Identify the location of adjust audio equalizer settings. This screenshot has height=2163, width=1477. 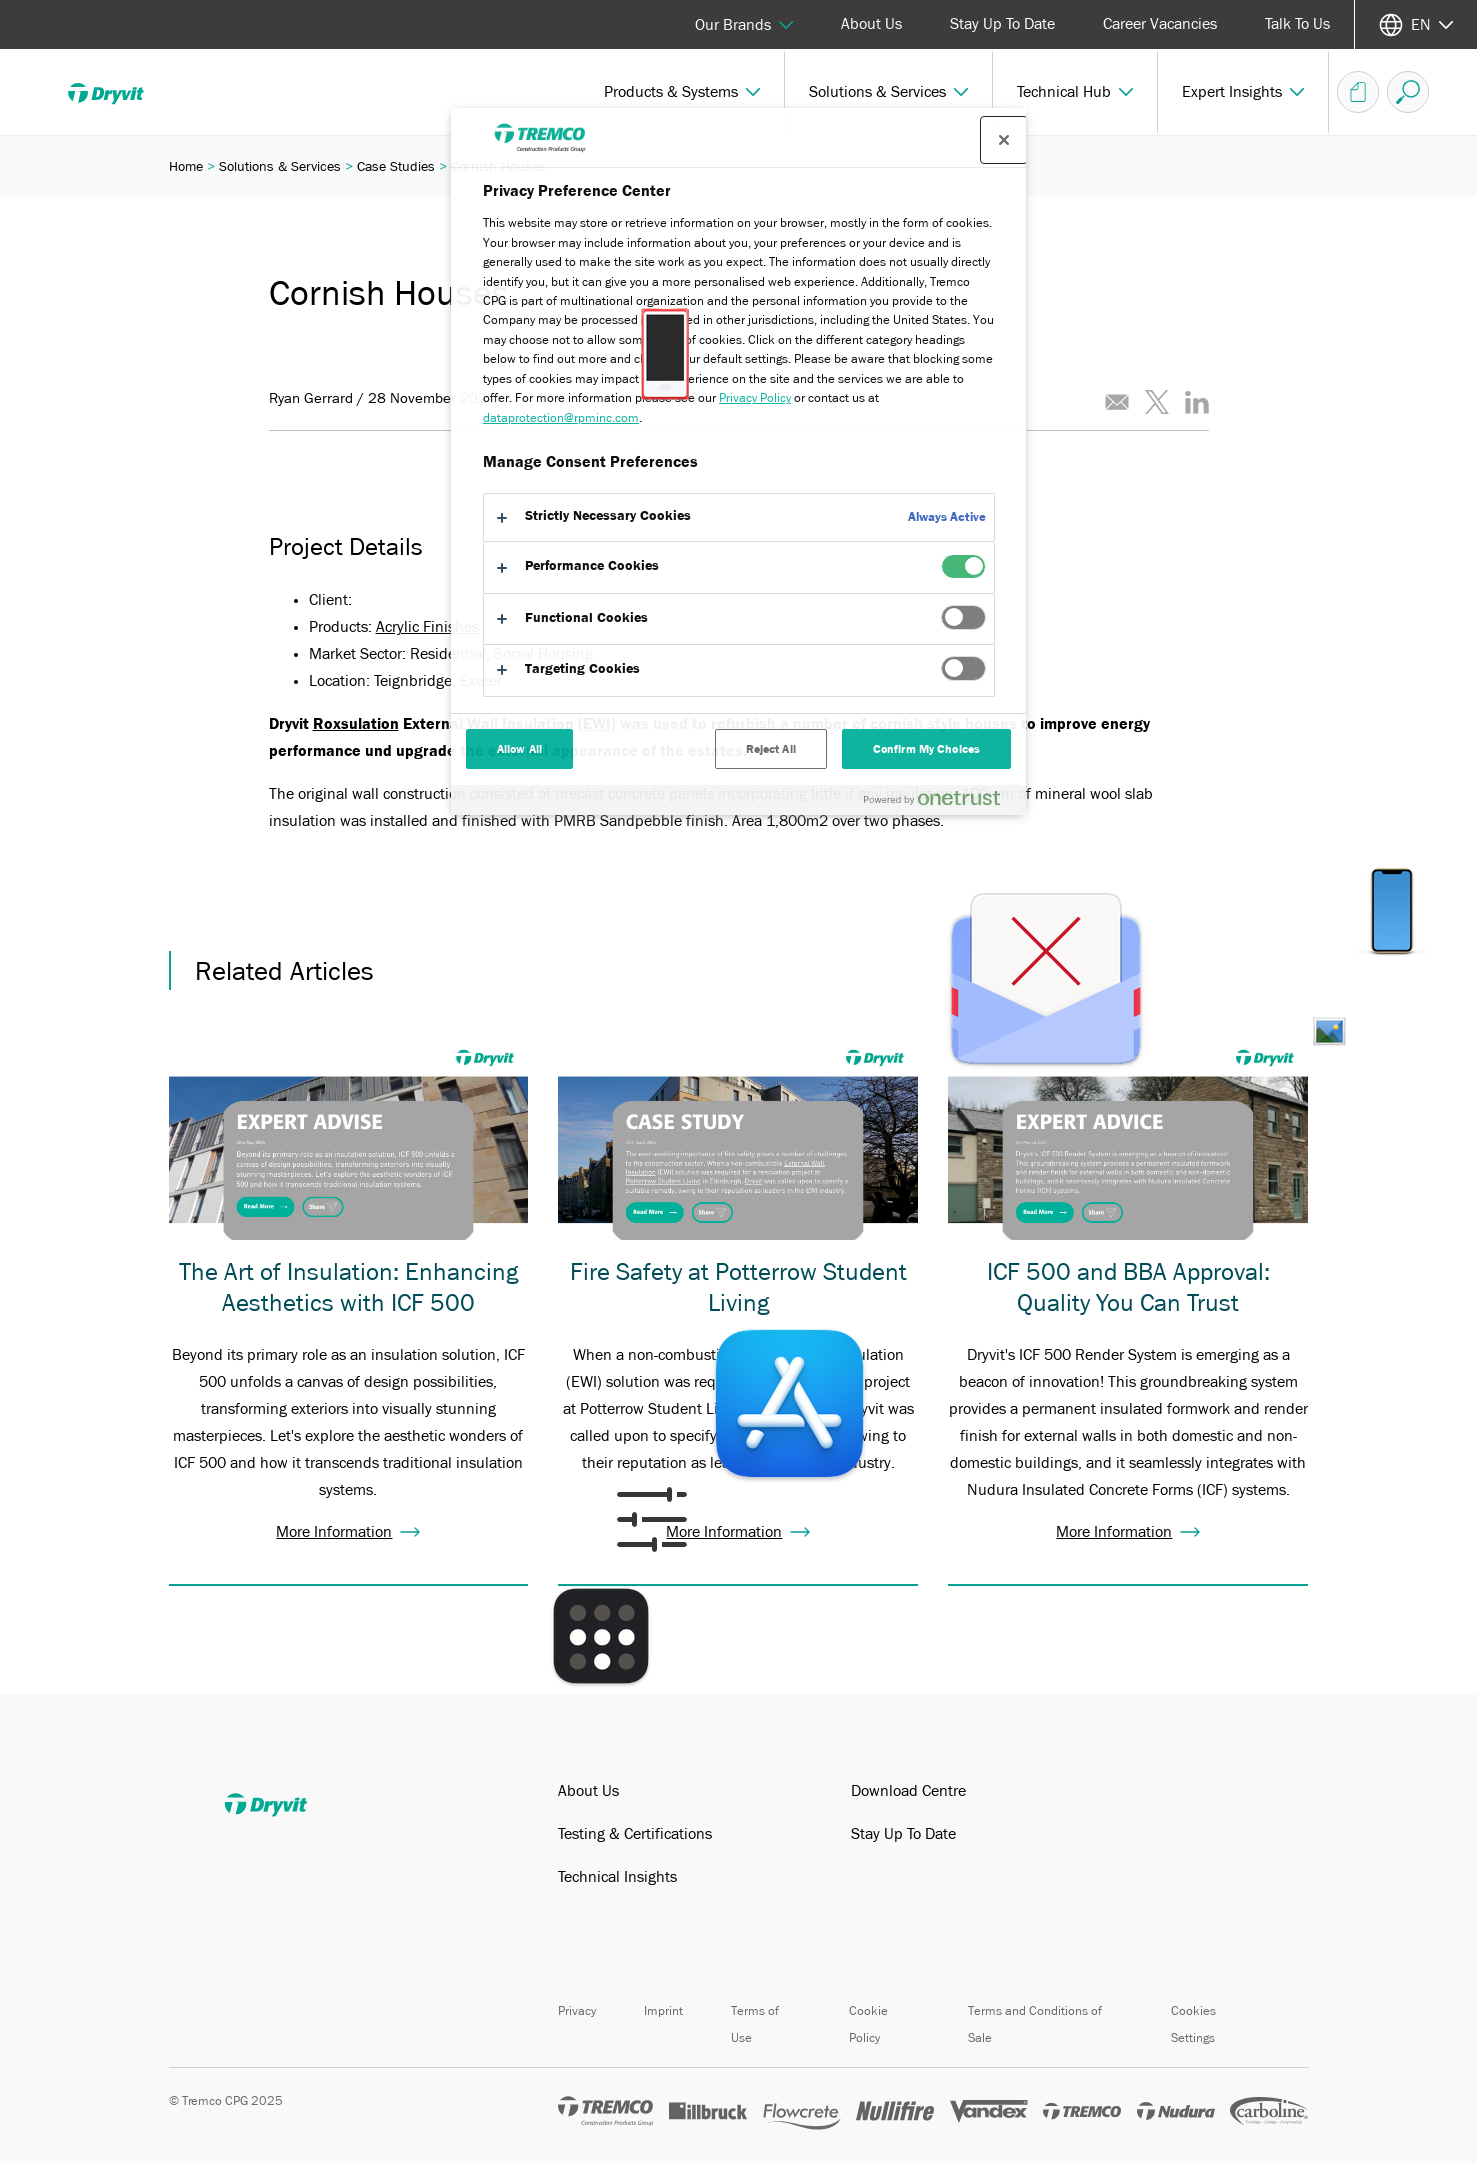
(652, 1517).